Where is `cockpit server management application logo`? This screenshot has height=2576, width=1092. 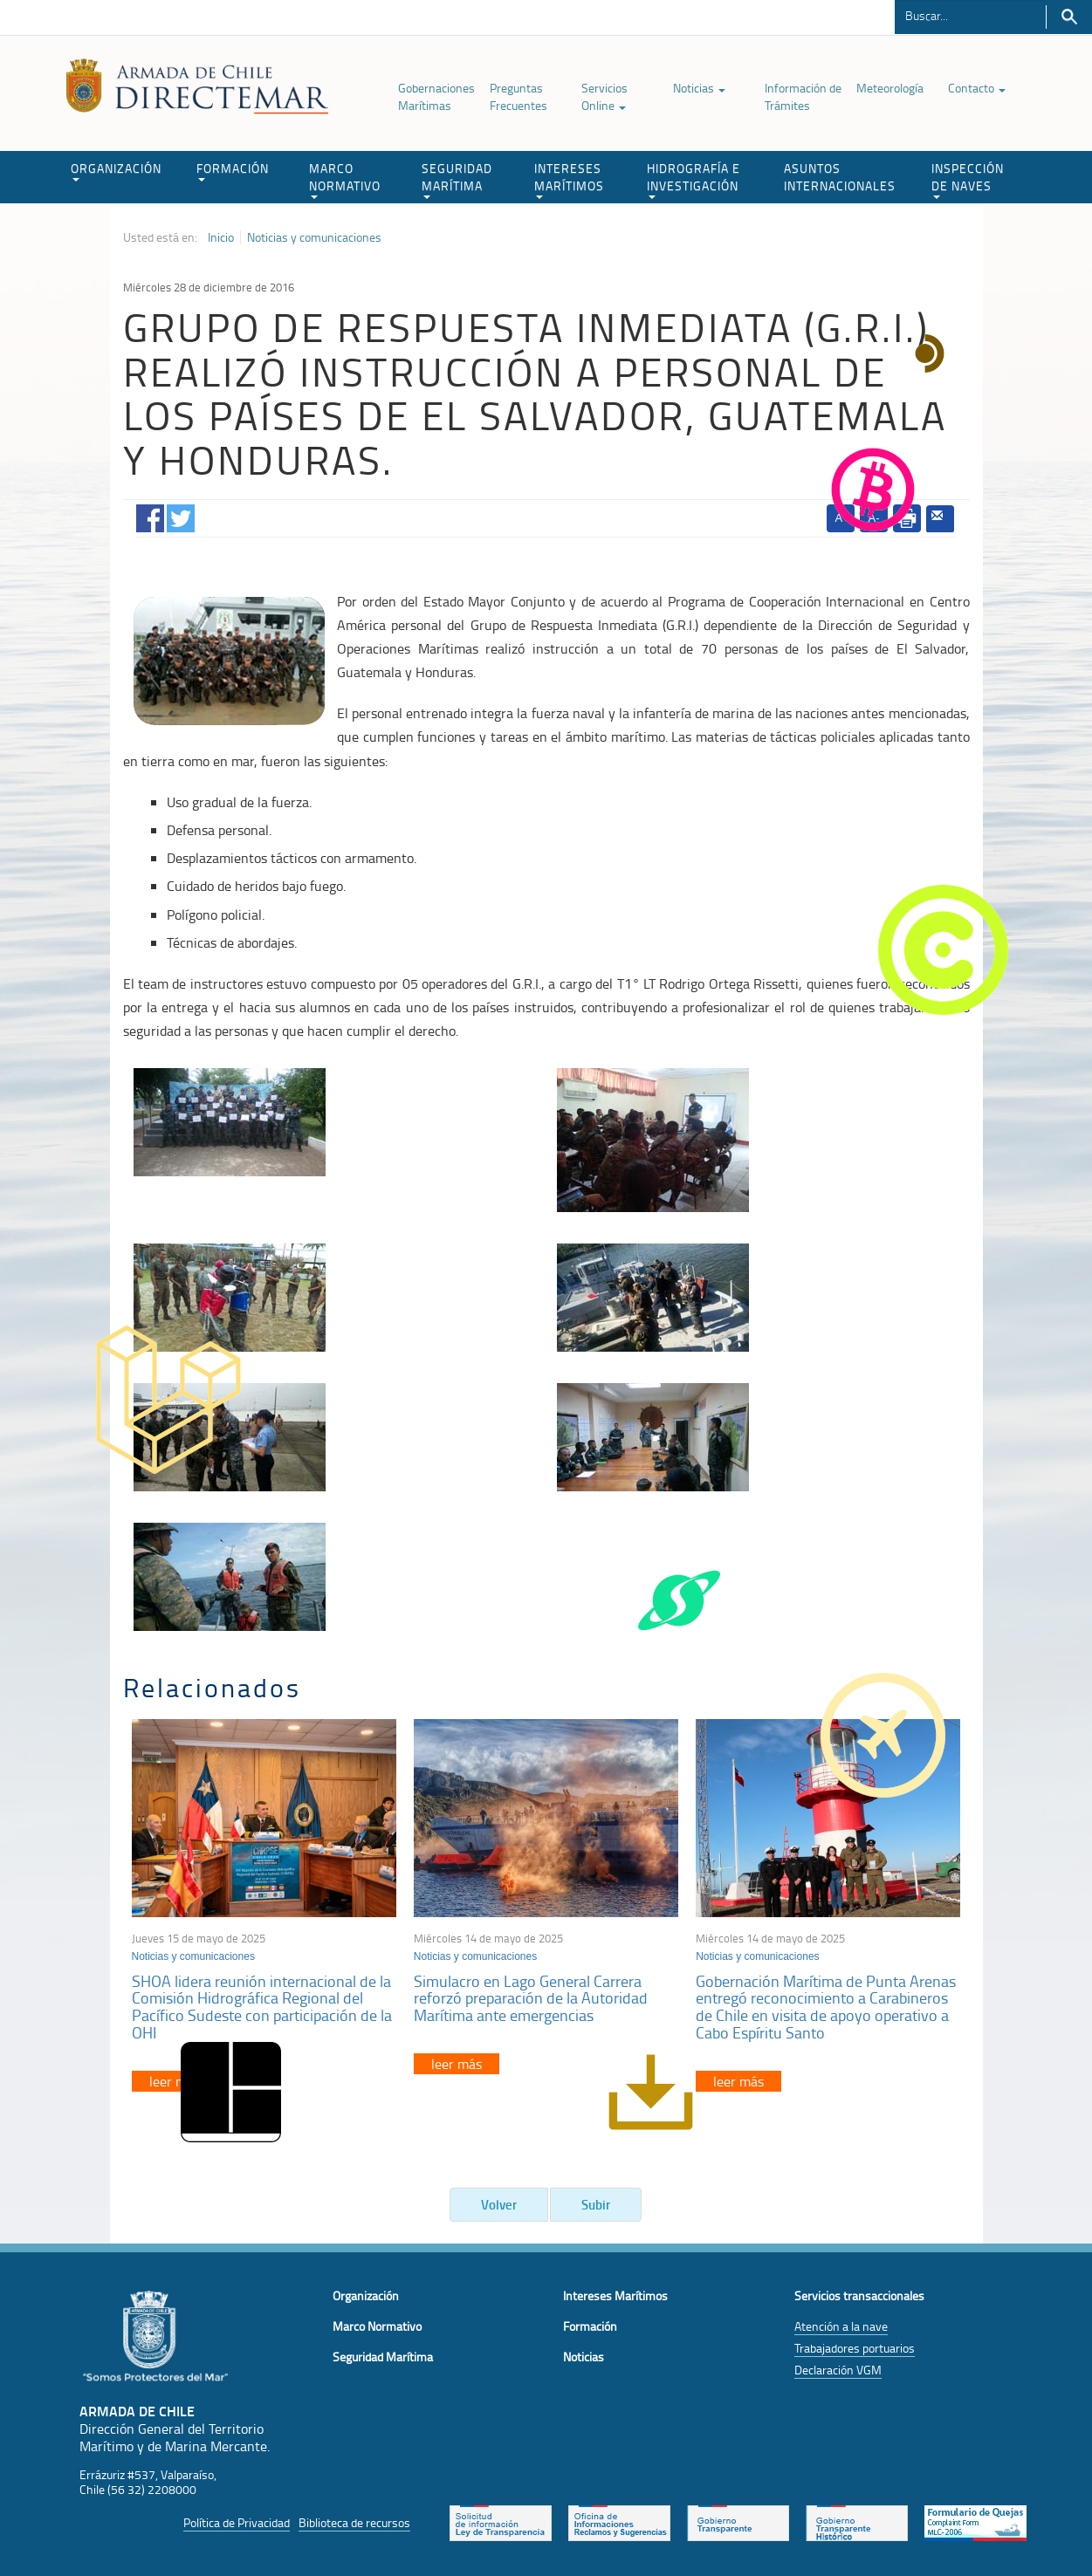 cockpit server management application logo is located at coordinates (883, 1735).